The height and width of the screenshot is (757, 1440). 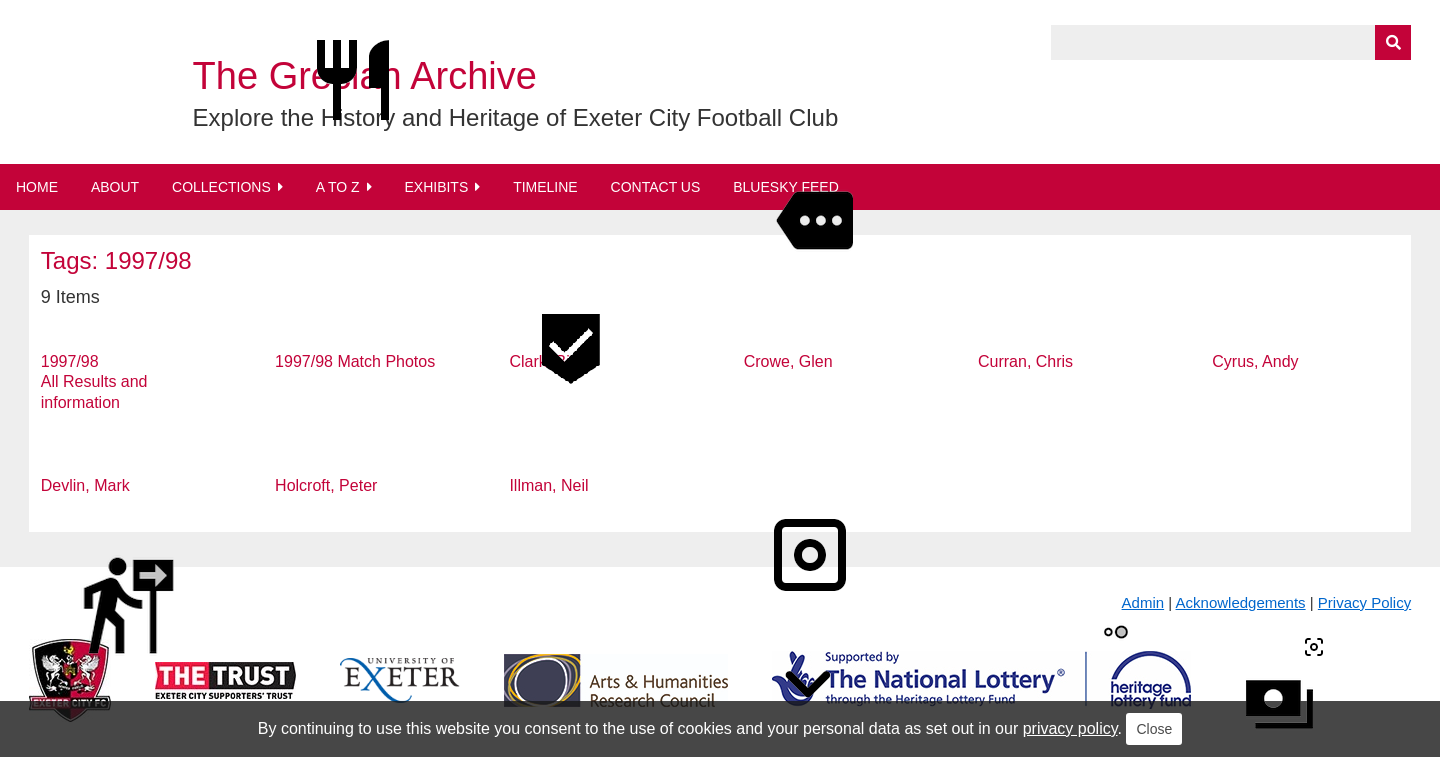 What do you see at coordinates (1116, 632) in the screenshot?
I see `toggle HDR strong mode for photos` at bounding box center [1116, 632].